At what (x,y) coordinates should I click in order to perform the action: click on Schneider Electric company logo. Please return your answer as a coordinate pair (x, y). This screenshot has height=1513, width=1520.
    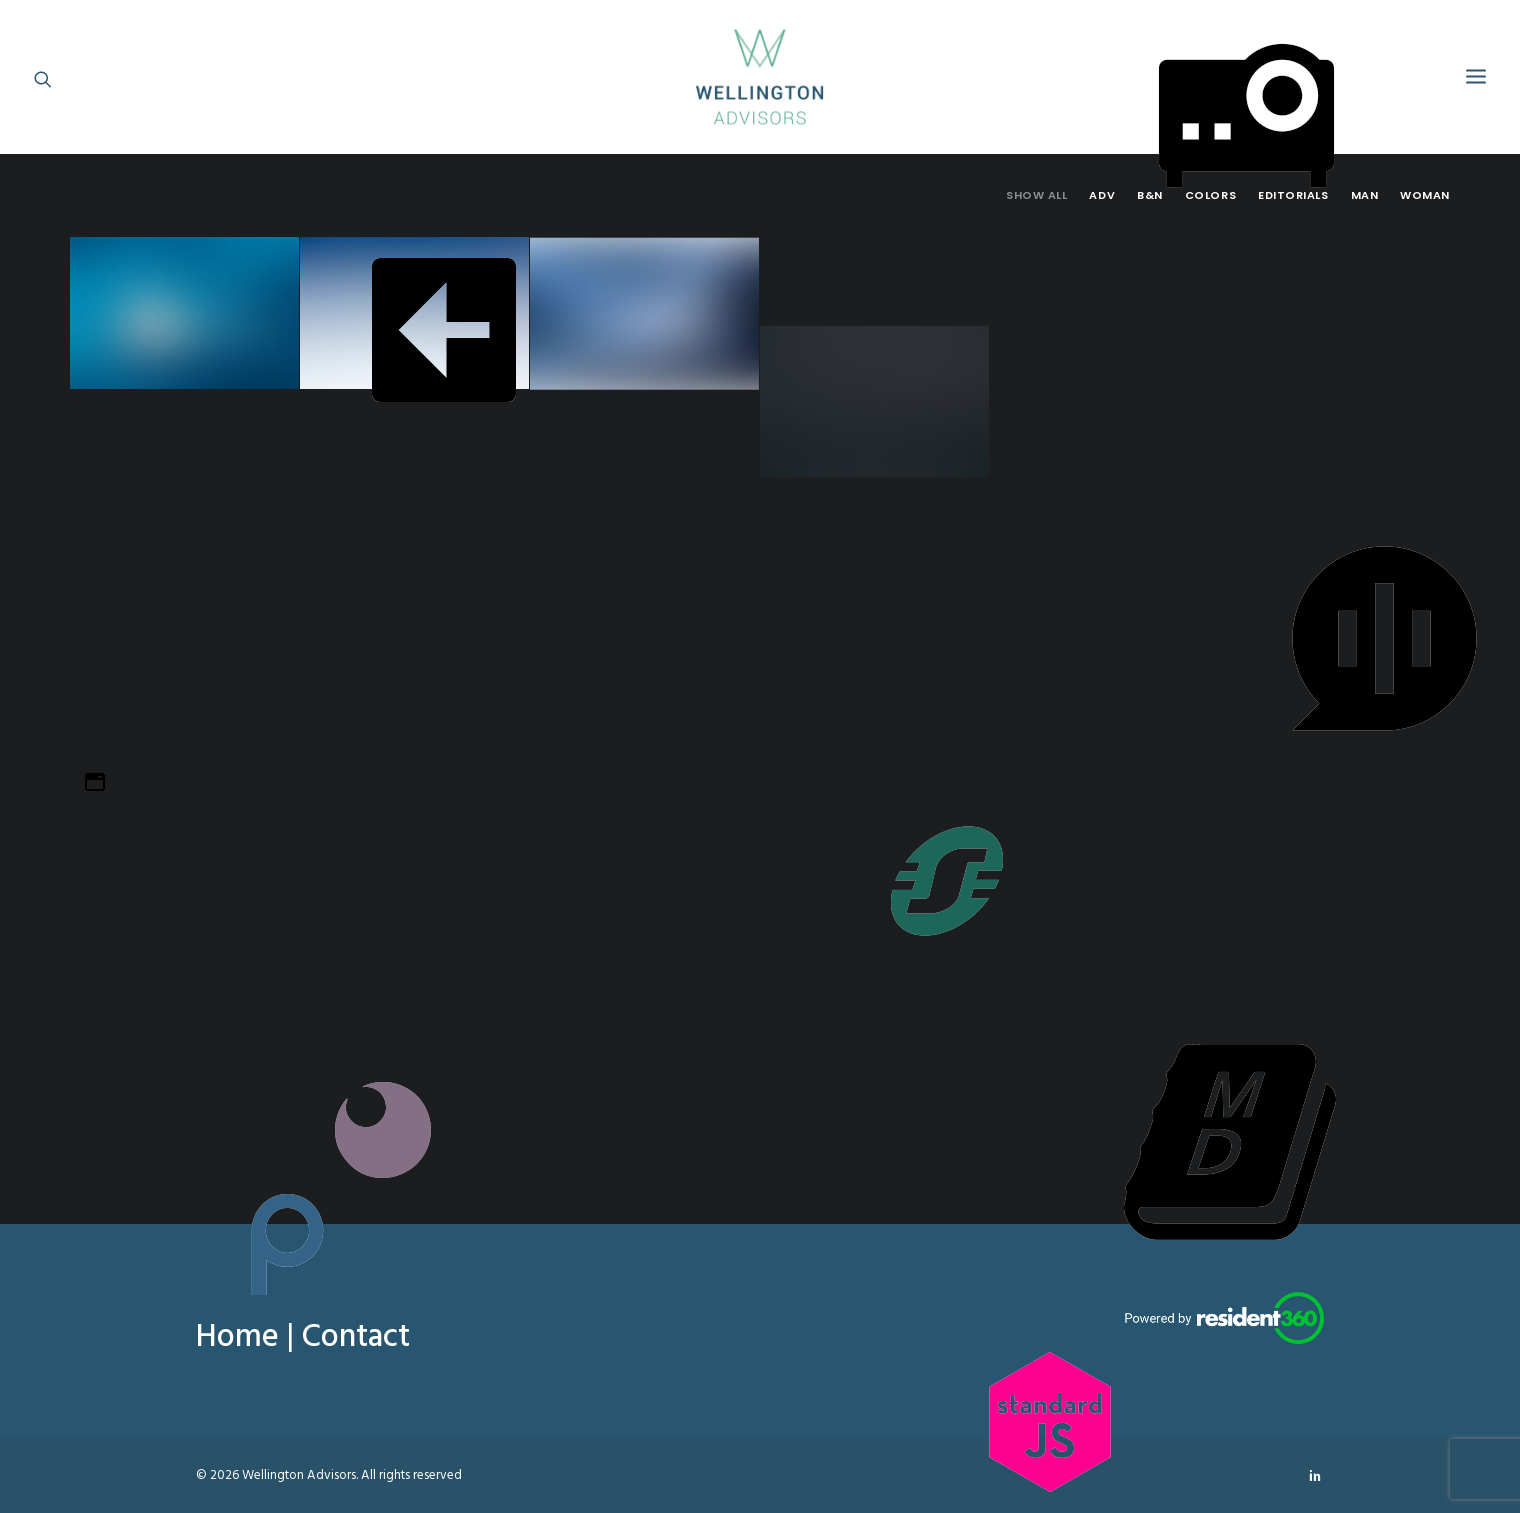
    Looking at the image, I should click on (947, 881).